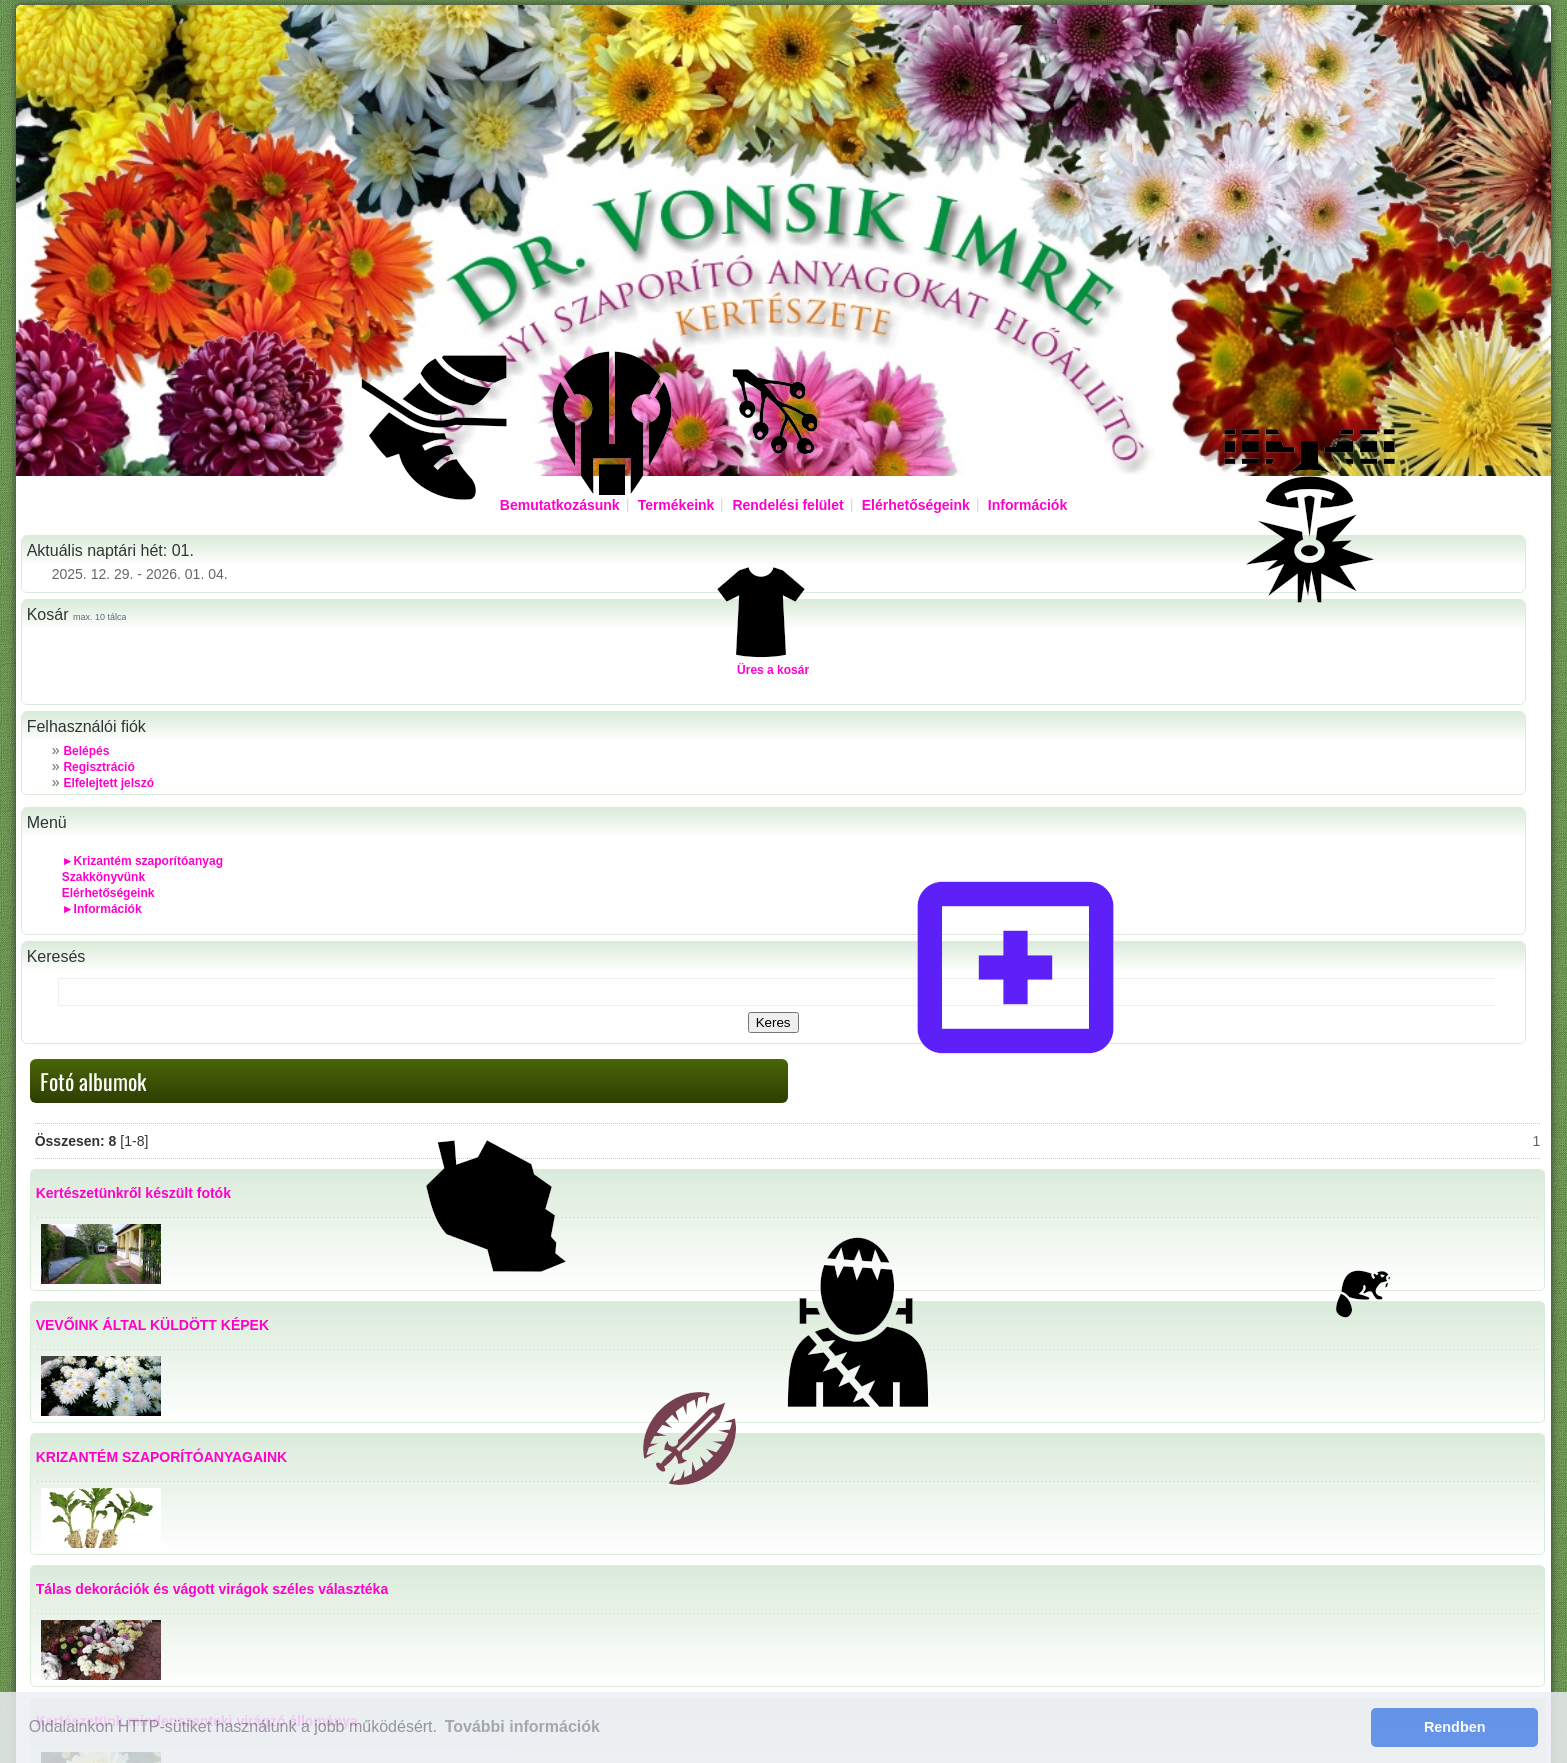 The image size is (1567, 1763). Describe the element at coordinates (612, 424) in the screenshot. I see `android or robot character avatar` at that location.